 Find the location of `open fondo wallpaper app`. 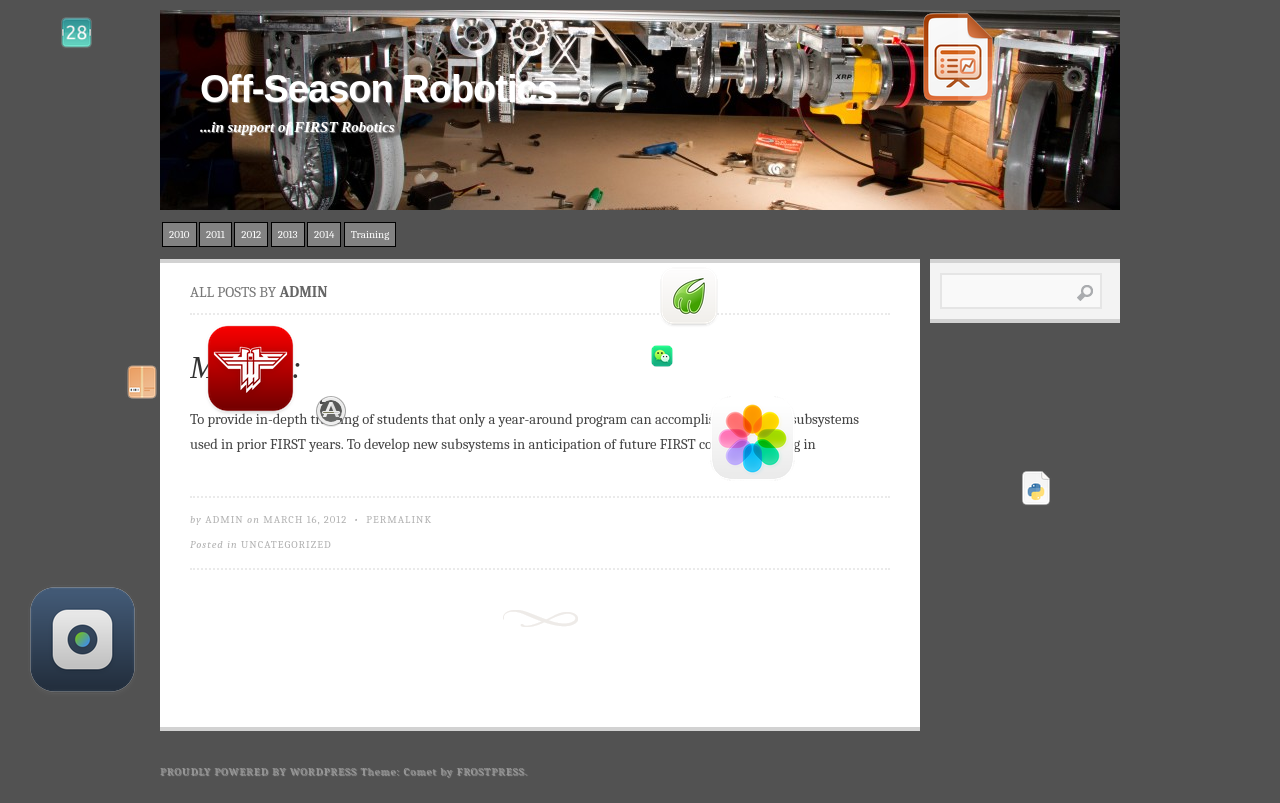

open fondo wallpaper app is located at coordinates (82, 639).